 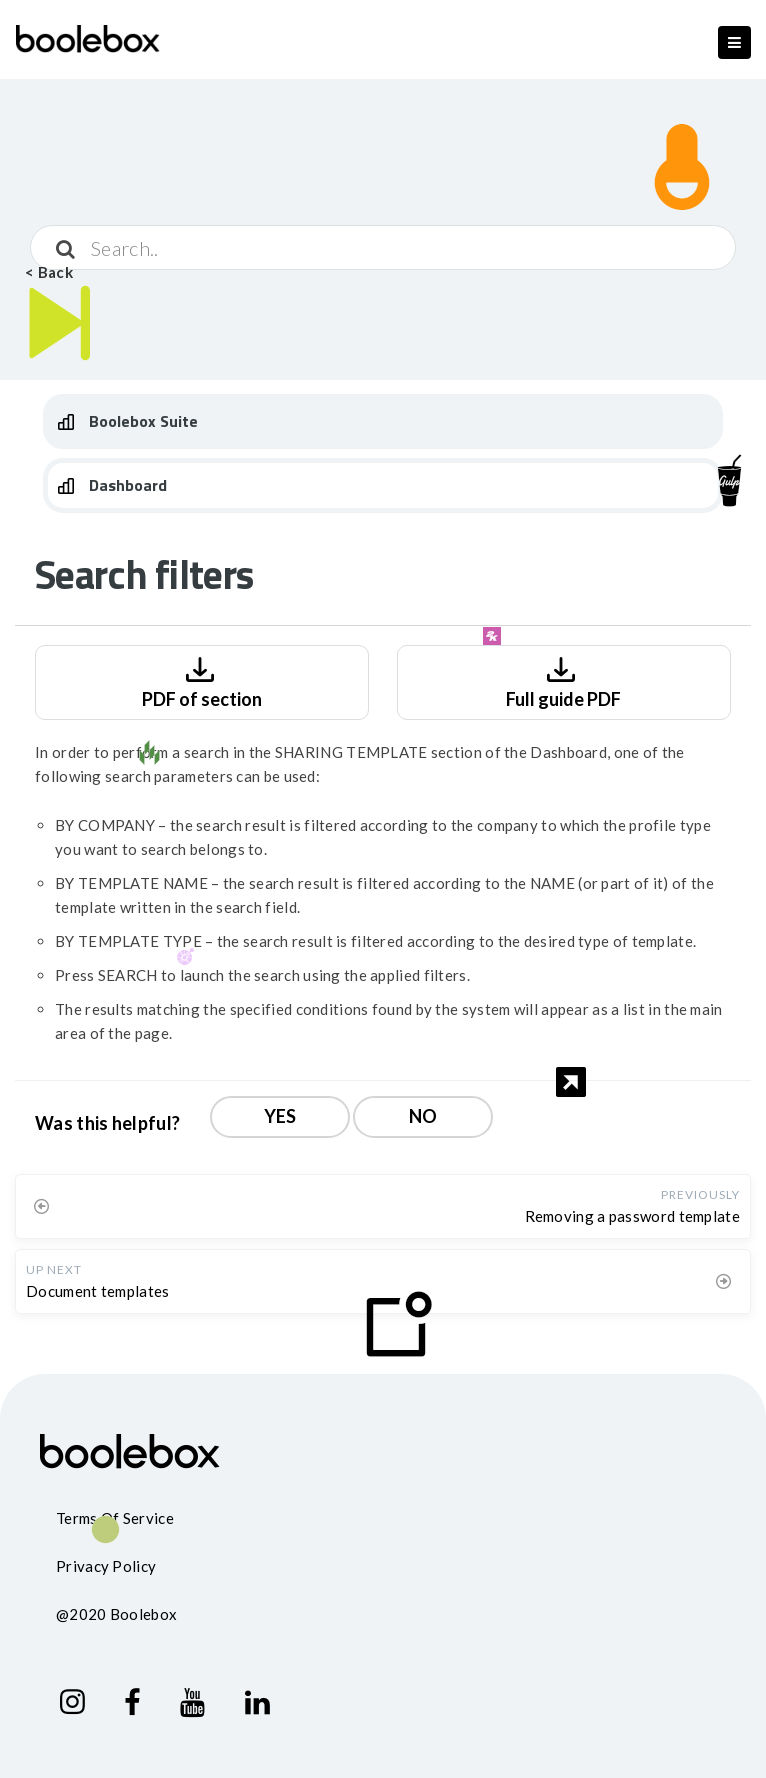 I want to click on gulp.js task runner logo, so click(x=729, y=480).